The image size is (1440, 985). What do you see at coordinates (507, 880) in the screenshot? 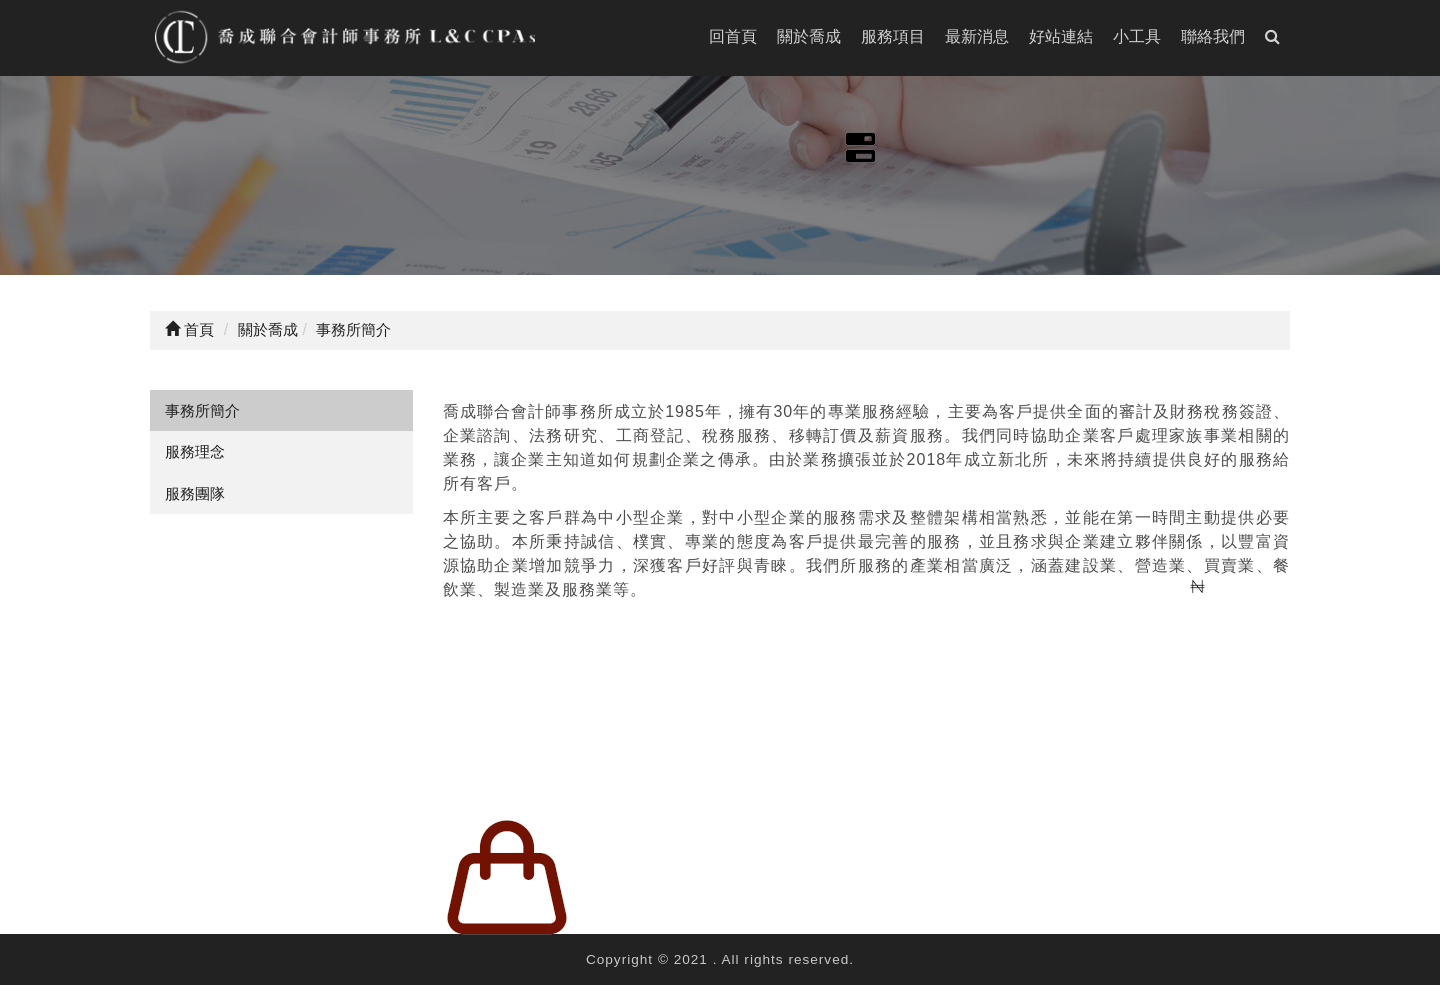
I see `view your shopping bag` at bounding box center [507, 880].